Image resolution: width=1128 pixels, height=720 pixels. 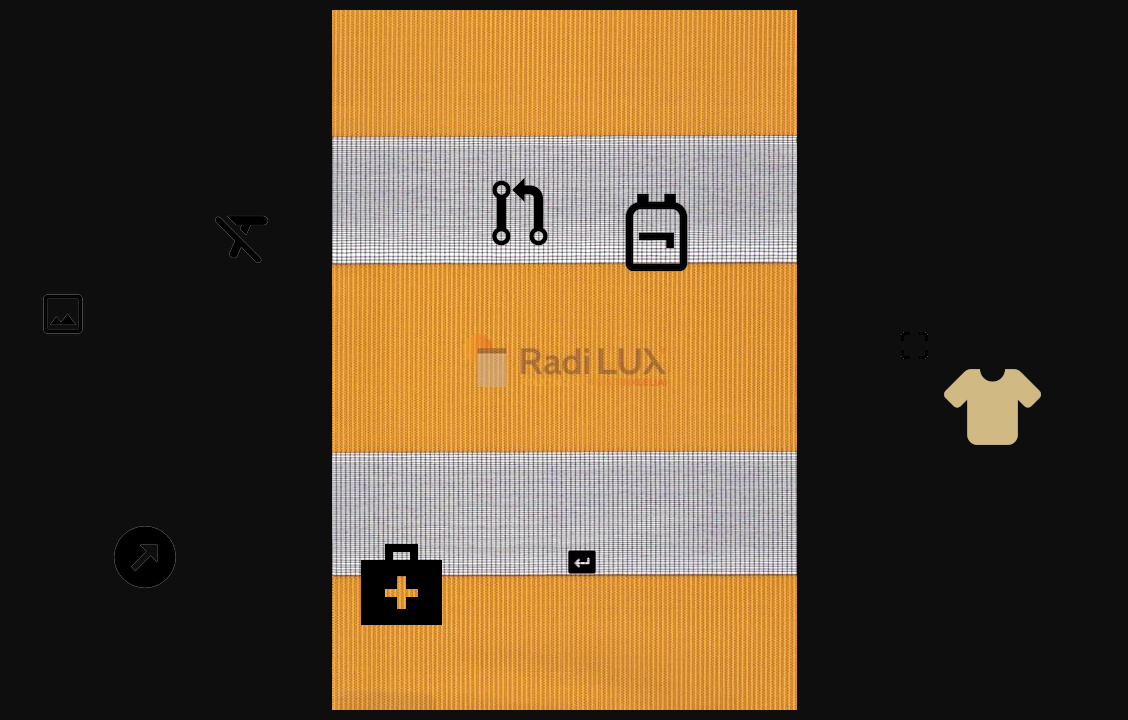 I want to click on access medical services or healthcare options, so click(x=401, y=584).